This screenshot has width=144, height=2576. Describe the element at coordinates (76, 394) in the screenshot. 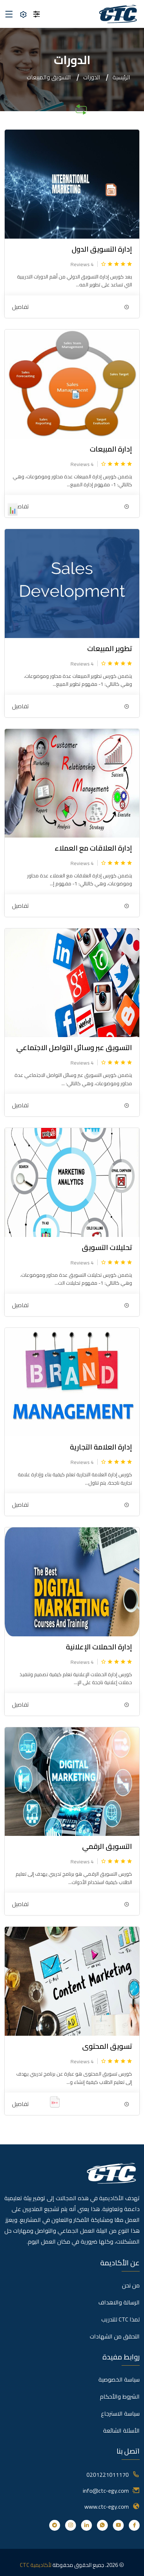

I see `open a web template document file` at that location.